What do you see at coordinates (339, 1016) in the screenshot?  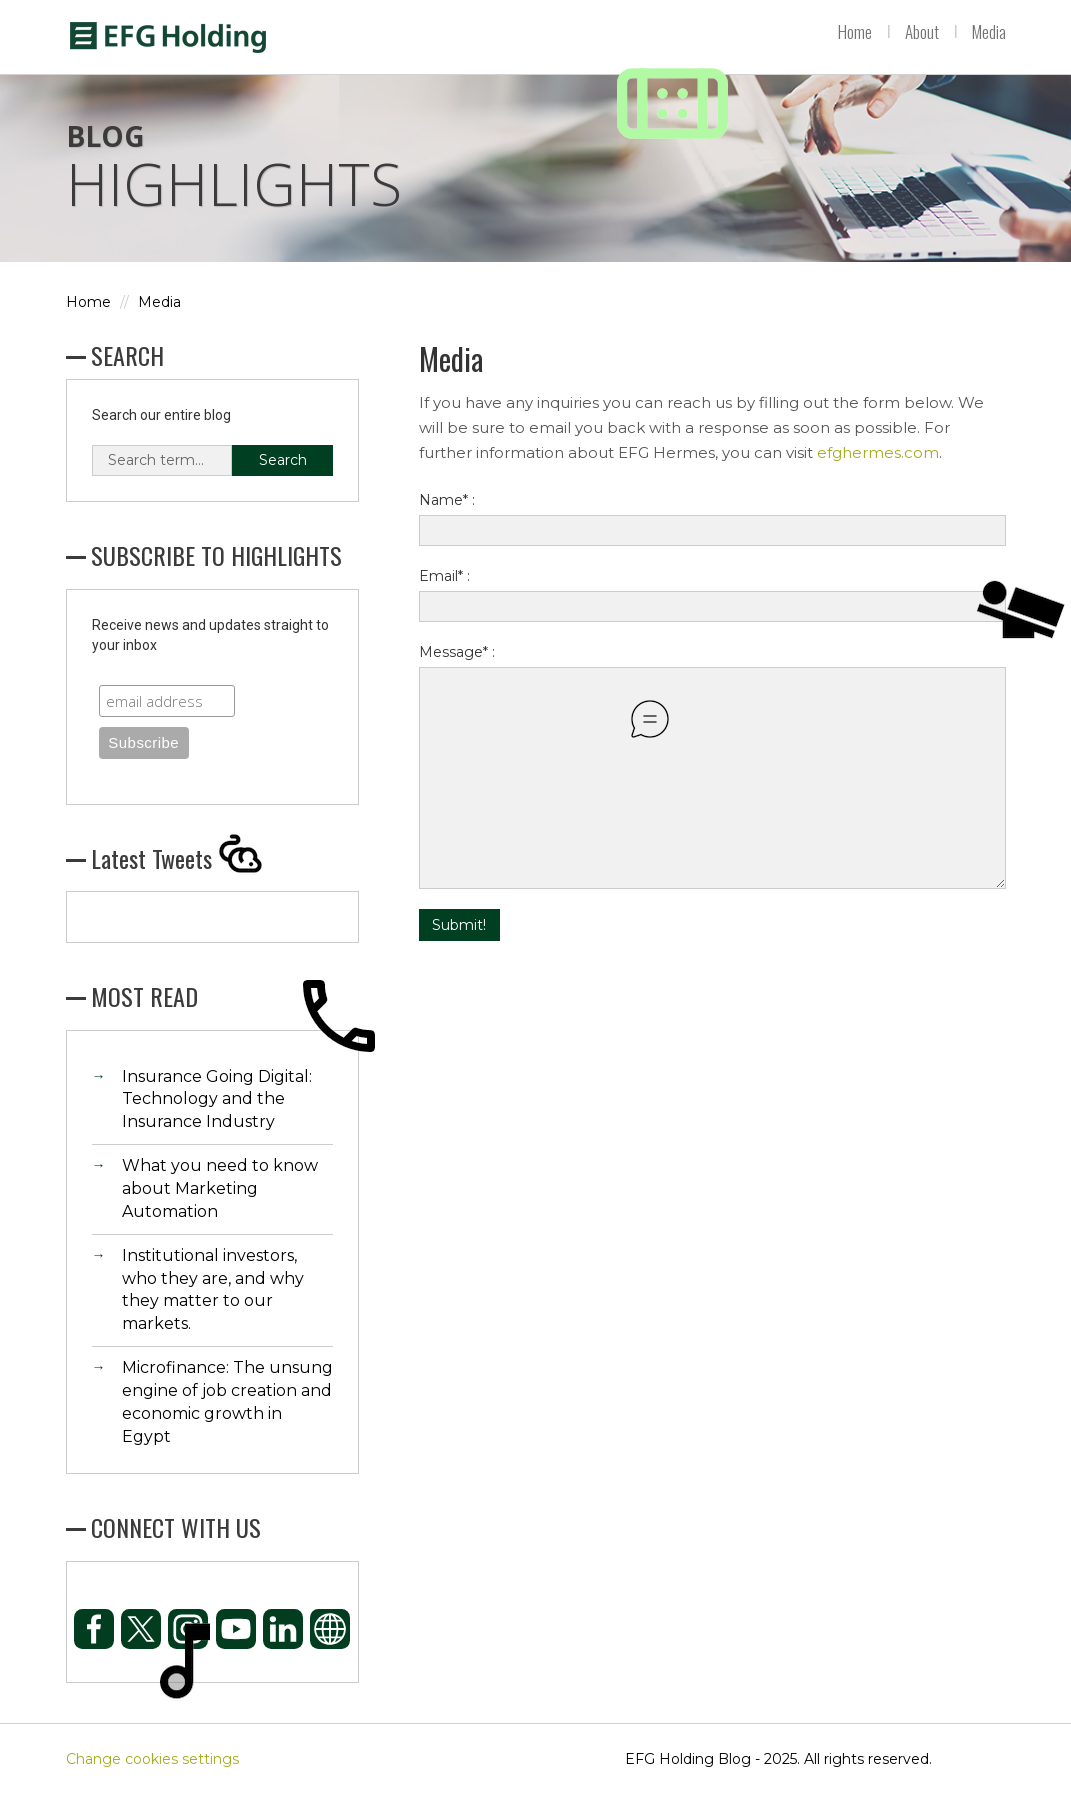 I see `make a phone call` at bounding box center [339, 1016].